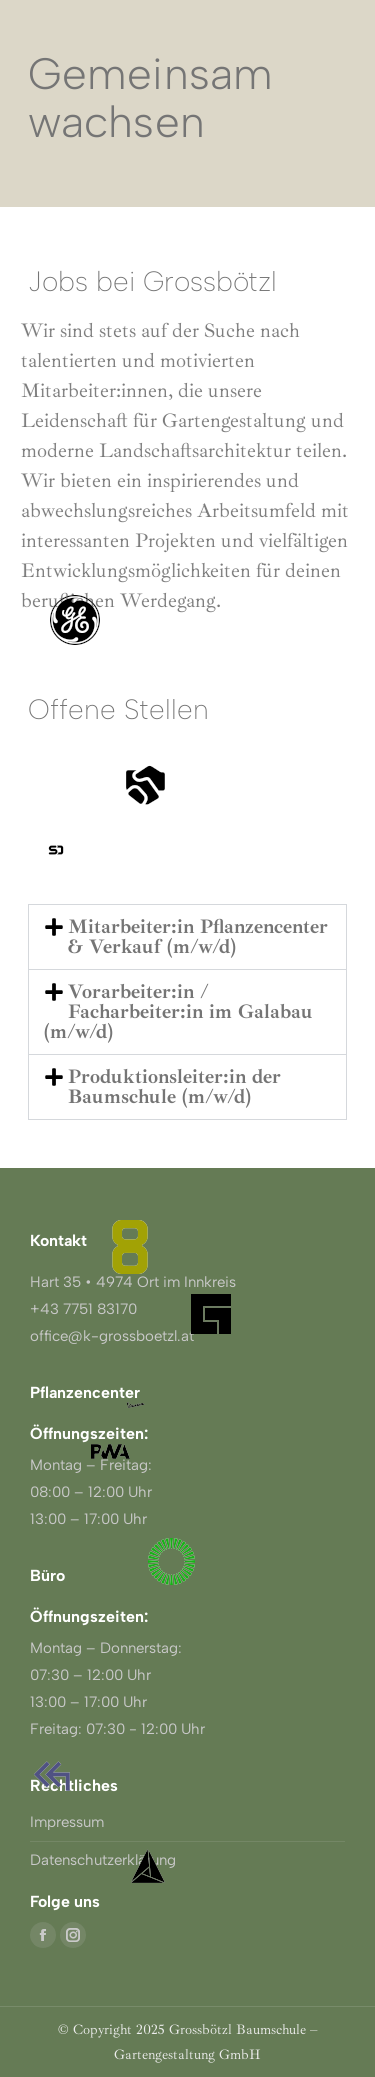 This screenshot has width=375, height=2077. What do you see at coordinates (211, 1314) in the screenshot?
I see `open facebook gaming app` at bounding box center [211, 1314].